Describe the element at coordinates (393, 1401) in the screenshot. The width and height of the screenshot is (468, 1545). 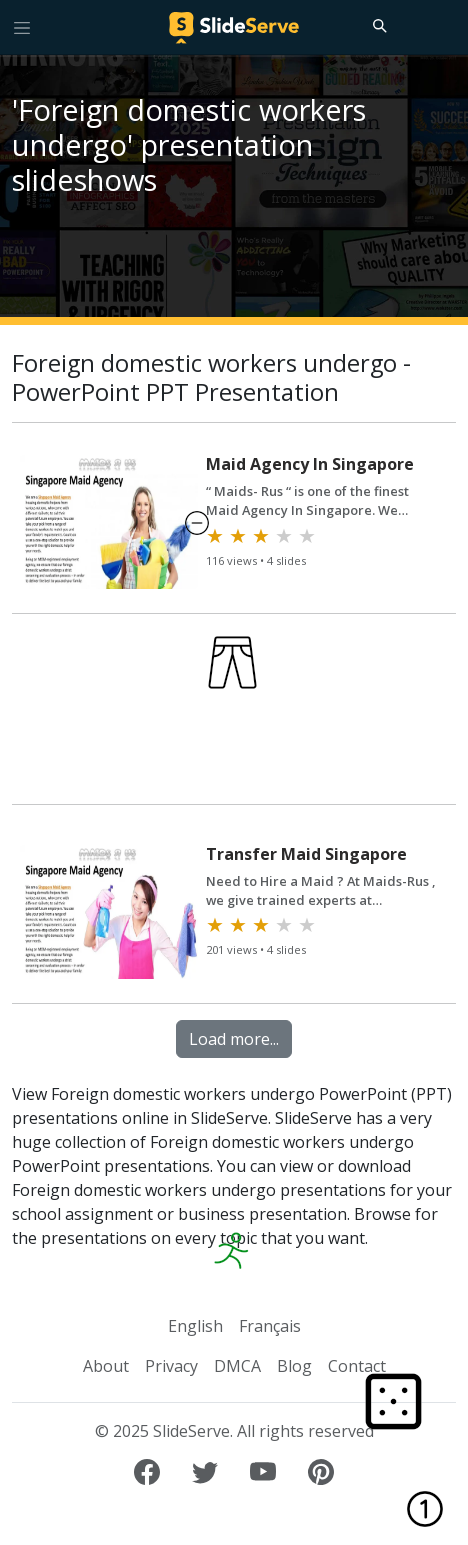
I see `randomize or shuffle content` at that location.